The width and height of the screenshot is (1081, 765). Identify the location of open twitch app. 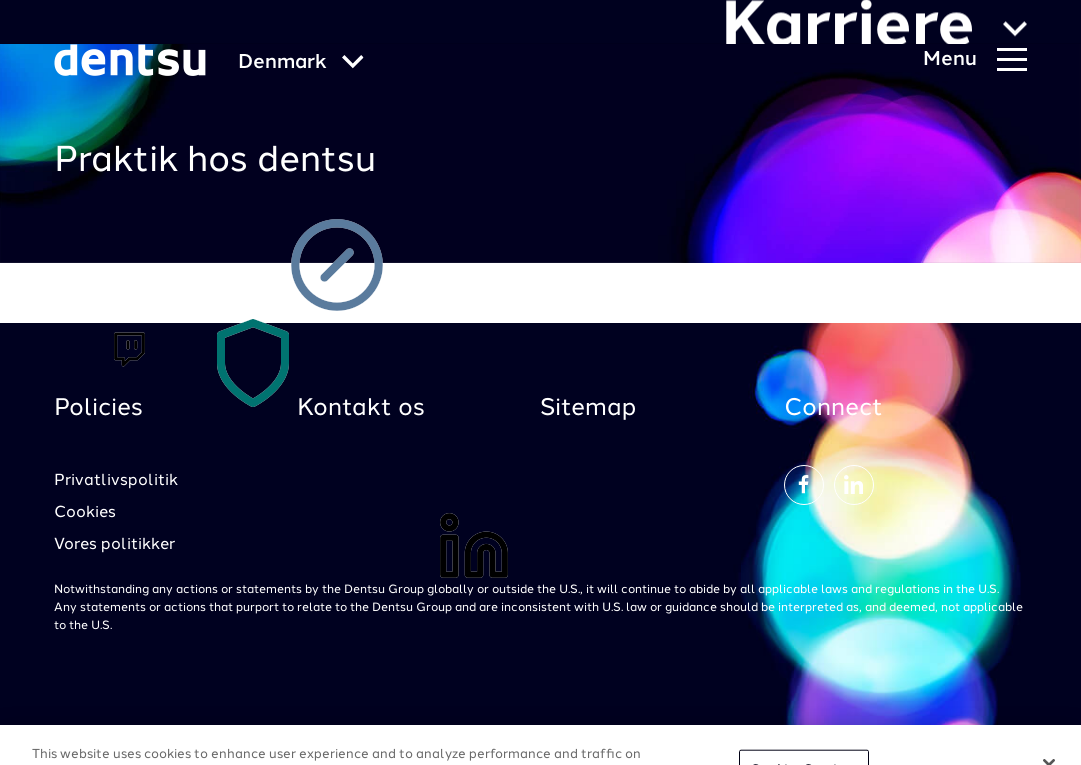
(129, 349).